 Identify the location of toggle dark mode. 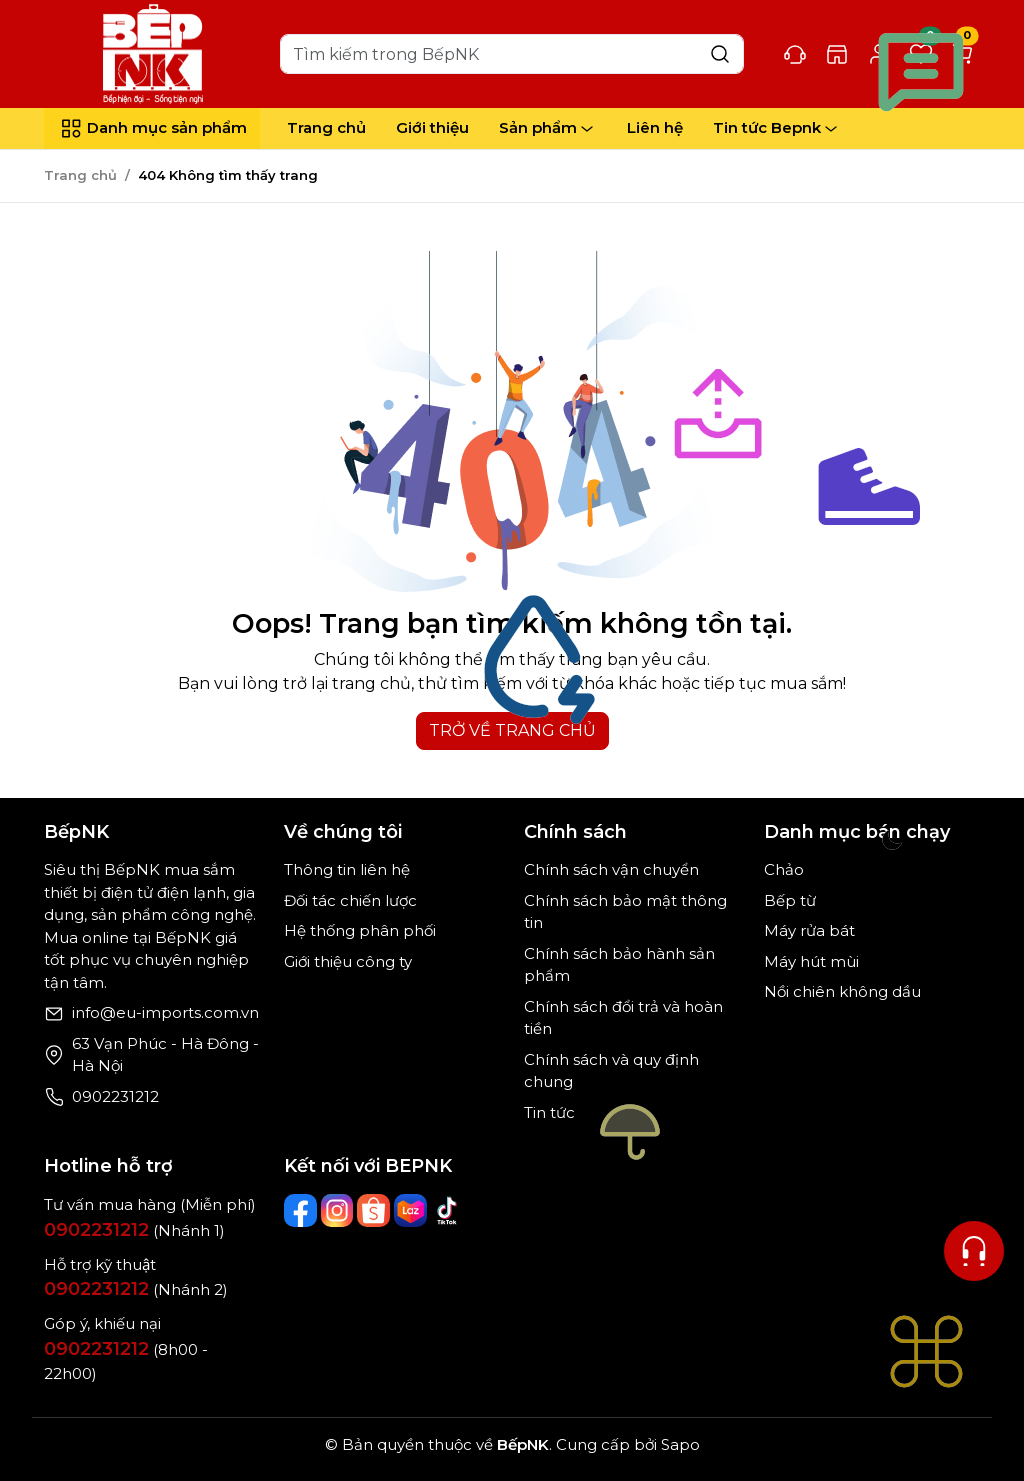
(892, 840).